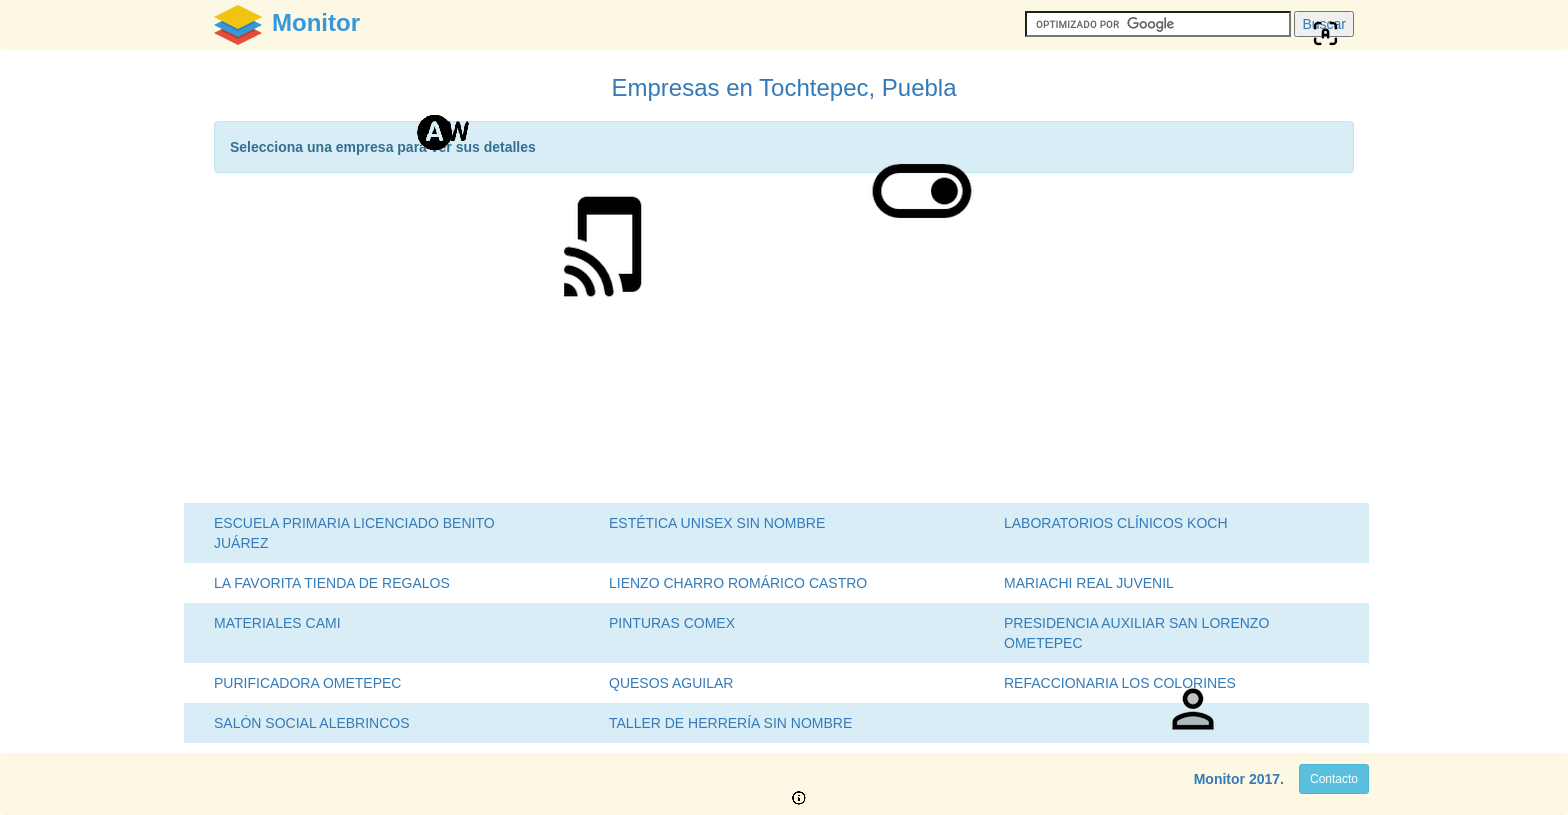  I want to click on toggle automatic white balance, so click(443, 132).